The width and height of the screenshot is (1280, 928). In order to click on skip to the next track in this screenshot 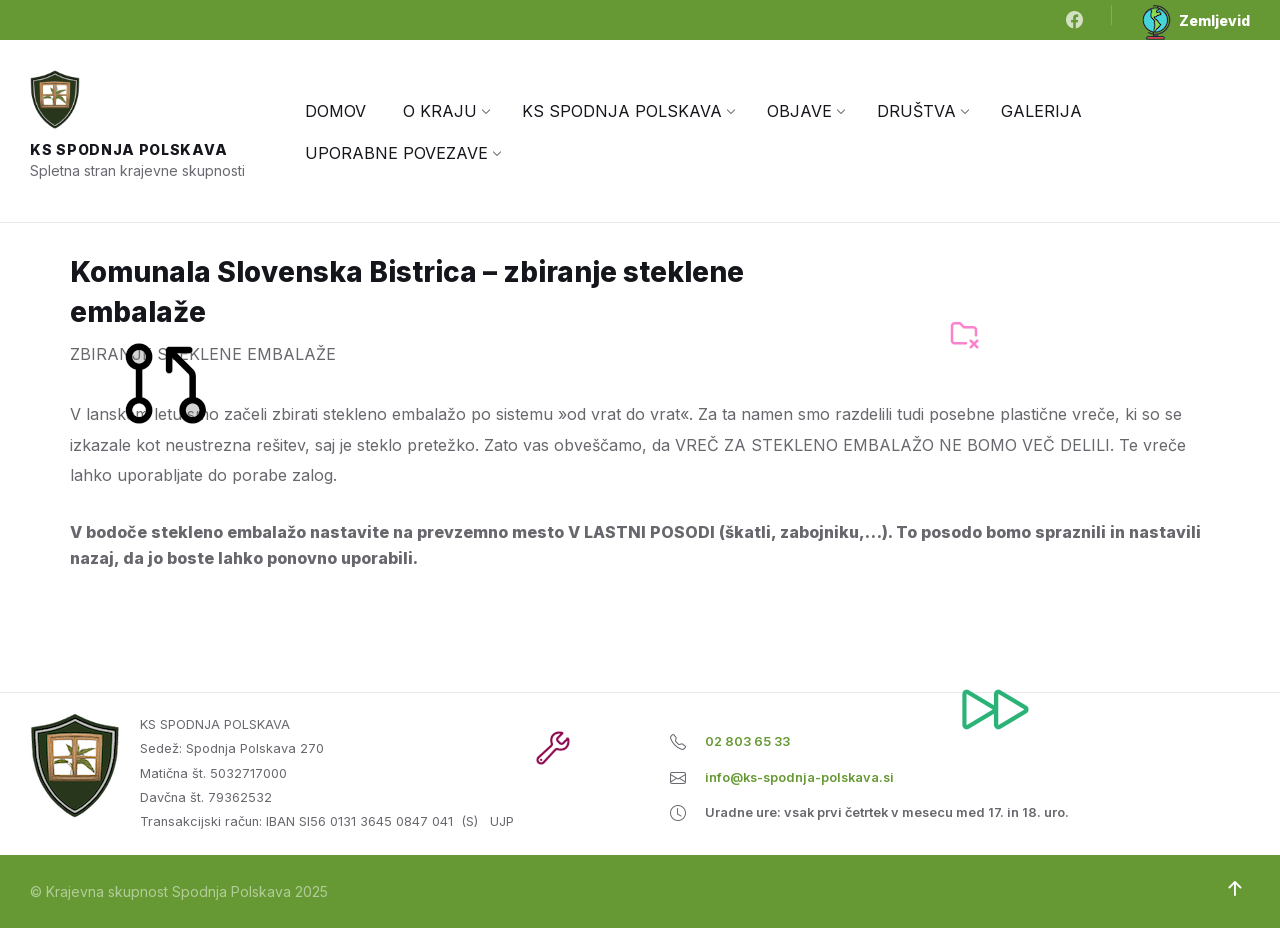, I will do `click(995, 709)`.